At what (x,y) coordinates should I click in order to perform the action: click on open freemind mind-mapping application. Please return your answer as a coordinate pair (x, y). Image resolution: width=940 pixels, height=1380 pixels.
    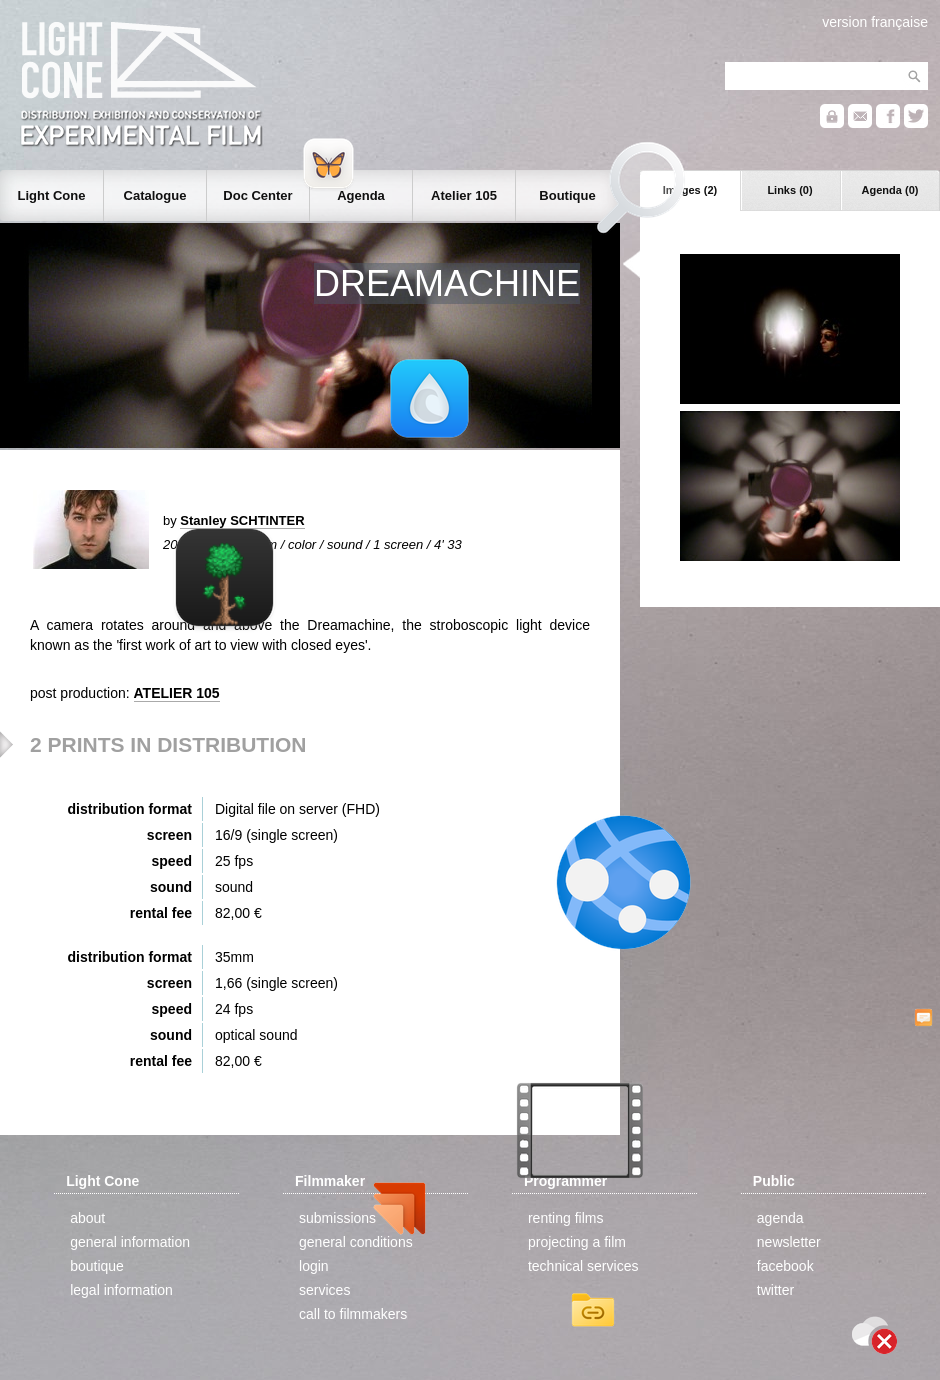
    Looking at the image, I should click on (328, 163).